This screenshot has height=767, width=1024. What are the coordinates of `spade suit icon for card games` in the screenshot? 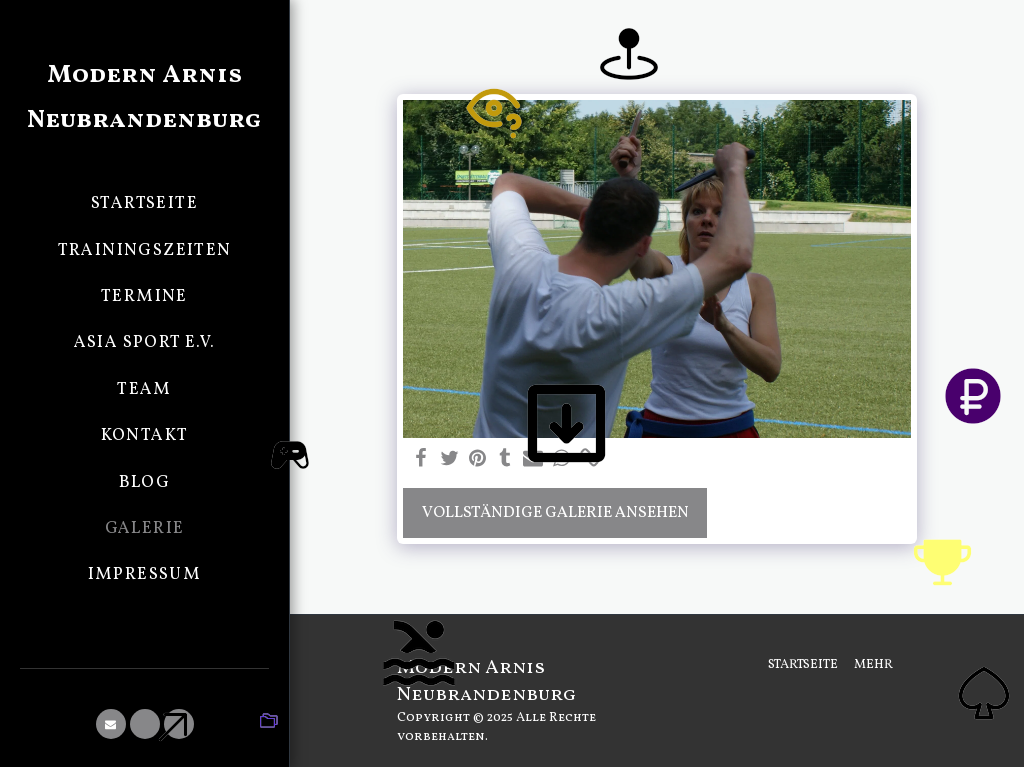 It's located at (984, 694).